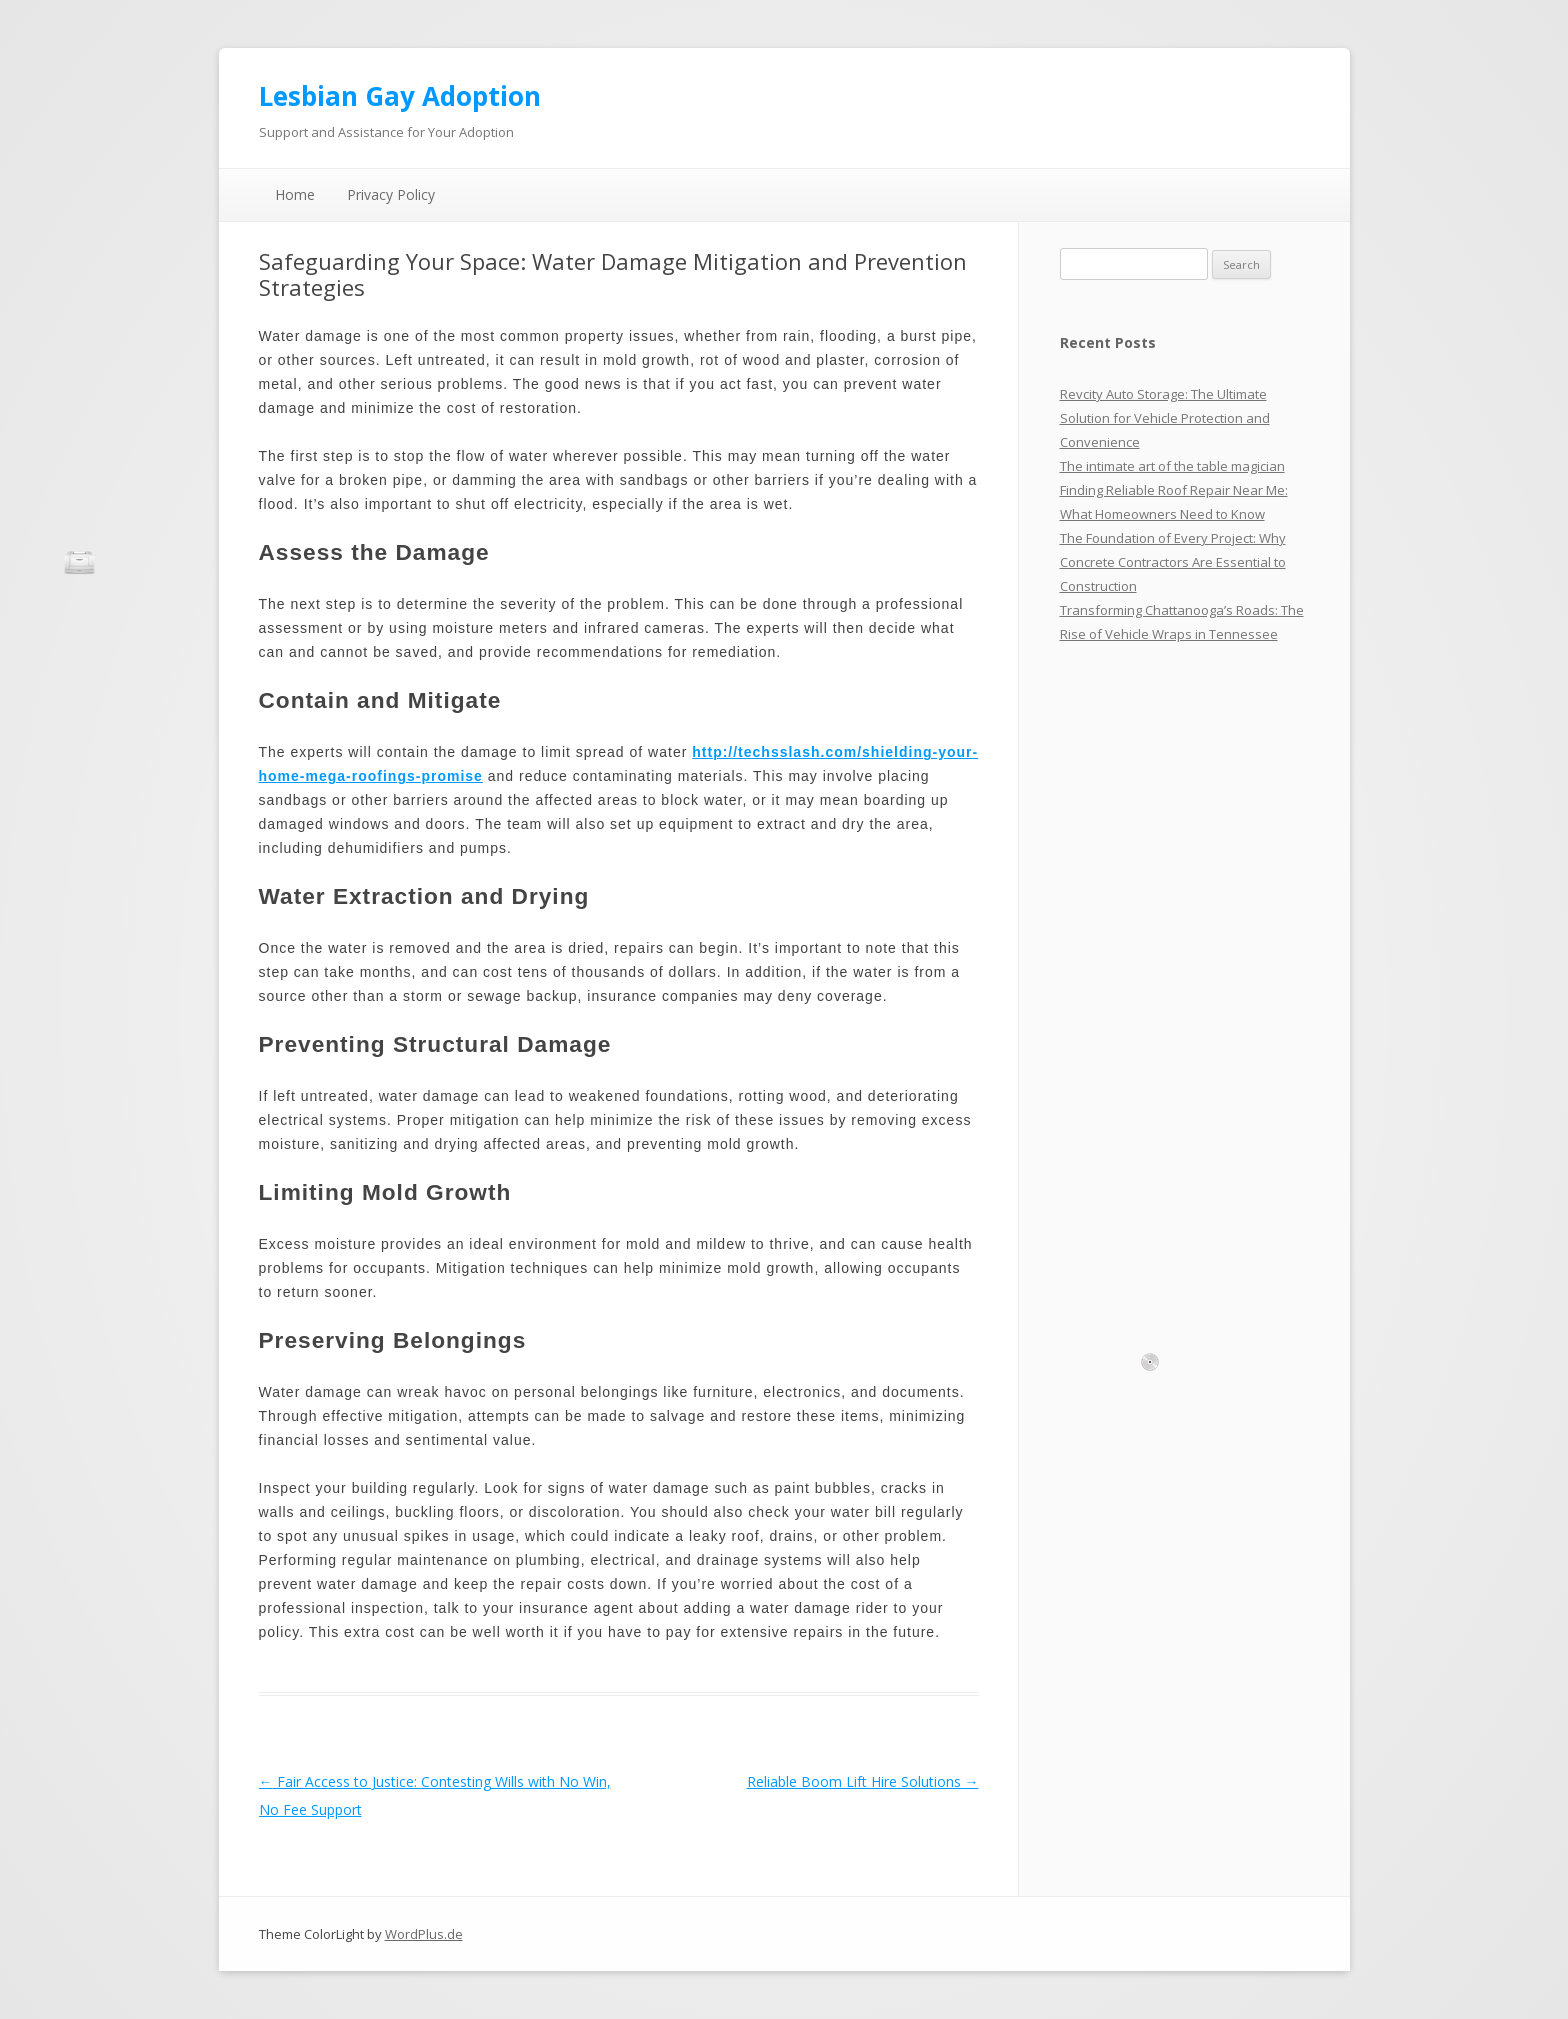 Image resolution: width=1568 pixels, height=2019 pixels. What do you see at coordinates (1150, 1362) in the screenshot?
I see `access DVD-RW drive or disc` at bounding box center [1150, 1362].